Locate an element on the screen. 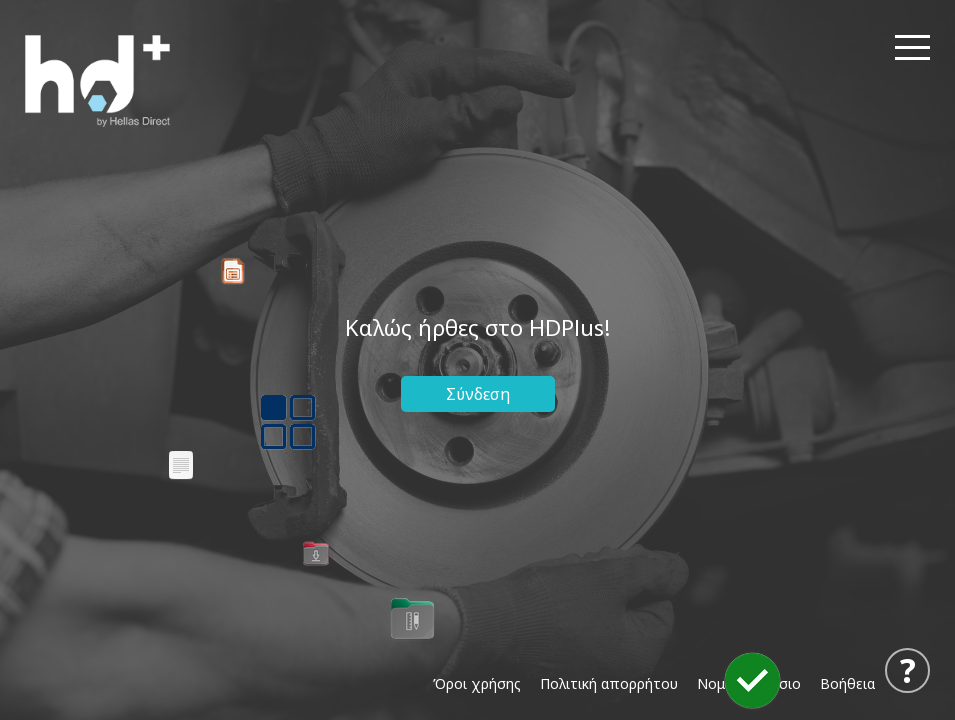  access application preferences or settings is located at coordinates (290, 424).